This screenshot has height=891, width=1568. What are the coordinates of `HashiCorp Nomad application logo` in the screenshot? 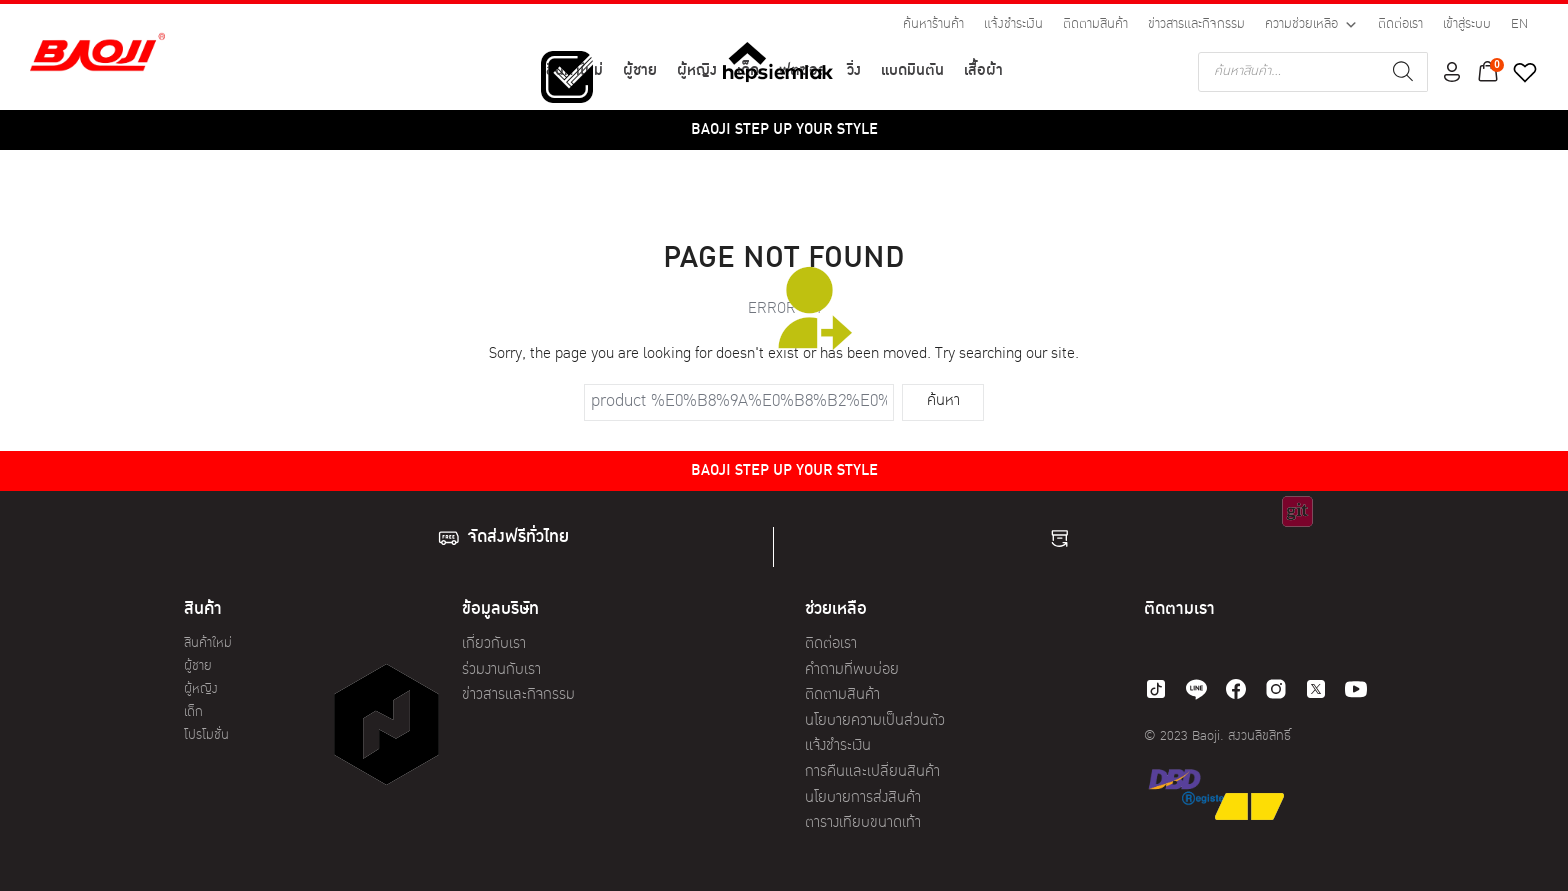 It's located at (386, 724).